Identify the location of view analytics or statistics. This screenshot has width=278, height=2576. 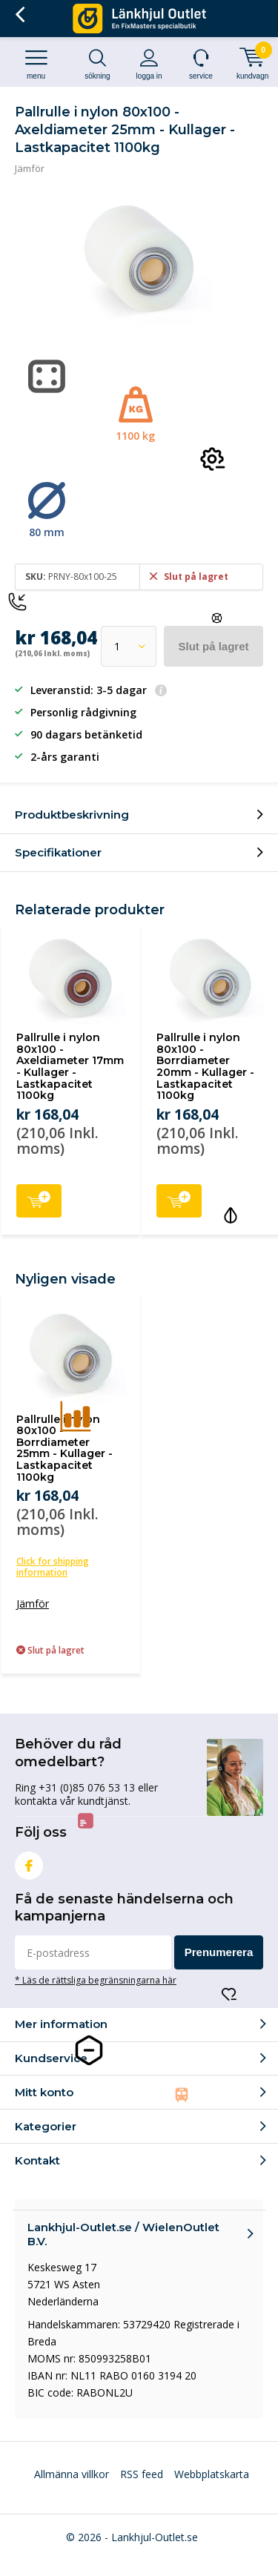
(76, 1416).